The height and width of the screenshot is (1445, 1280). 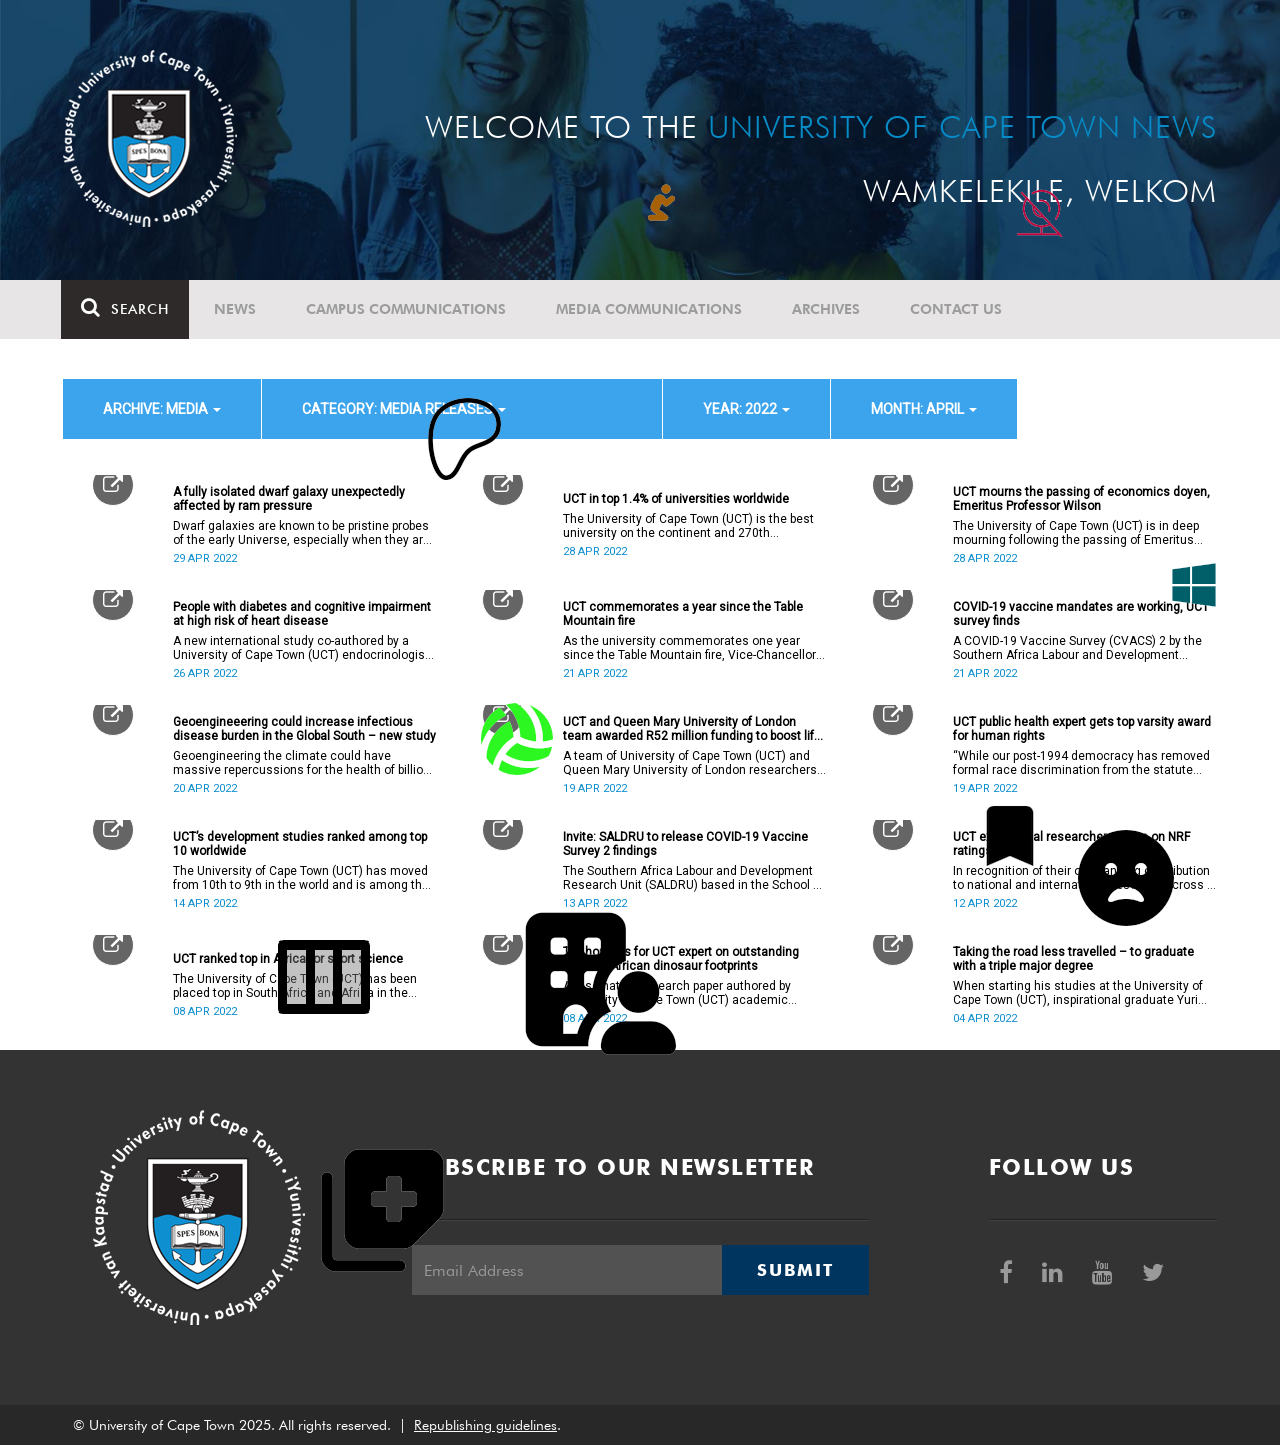 What do you see at coordinates (1010, 836) in the screenshot?
I see `save this item for later` at bounding box center [1010, 836].